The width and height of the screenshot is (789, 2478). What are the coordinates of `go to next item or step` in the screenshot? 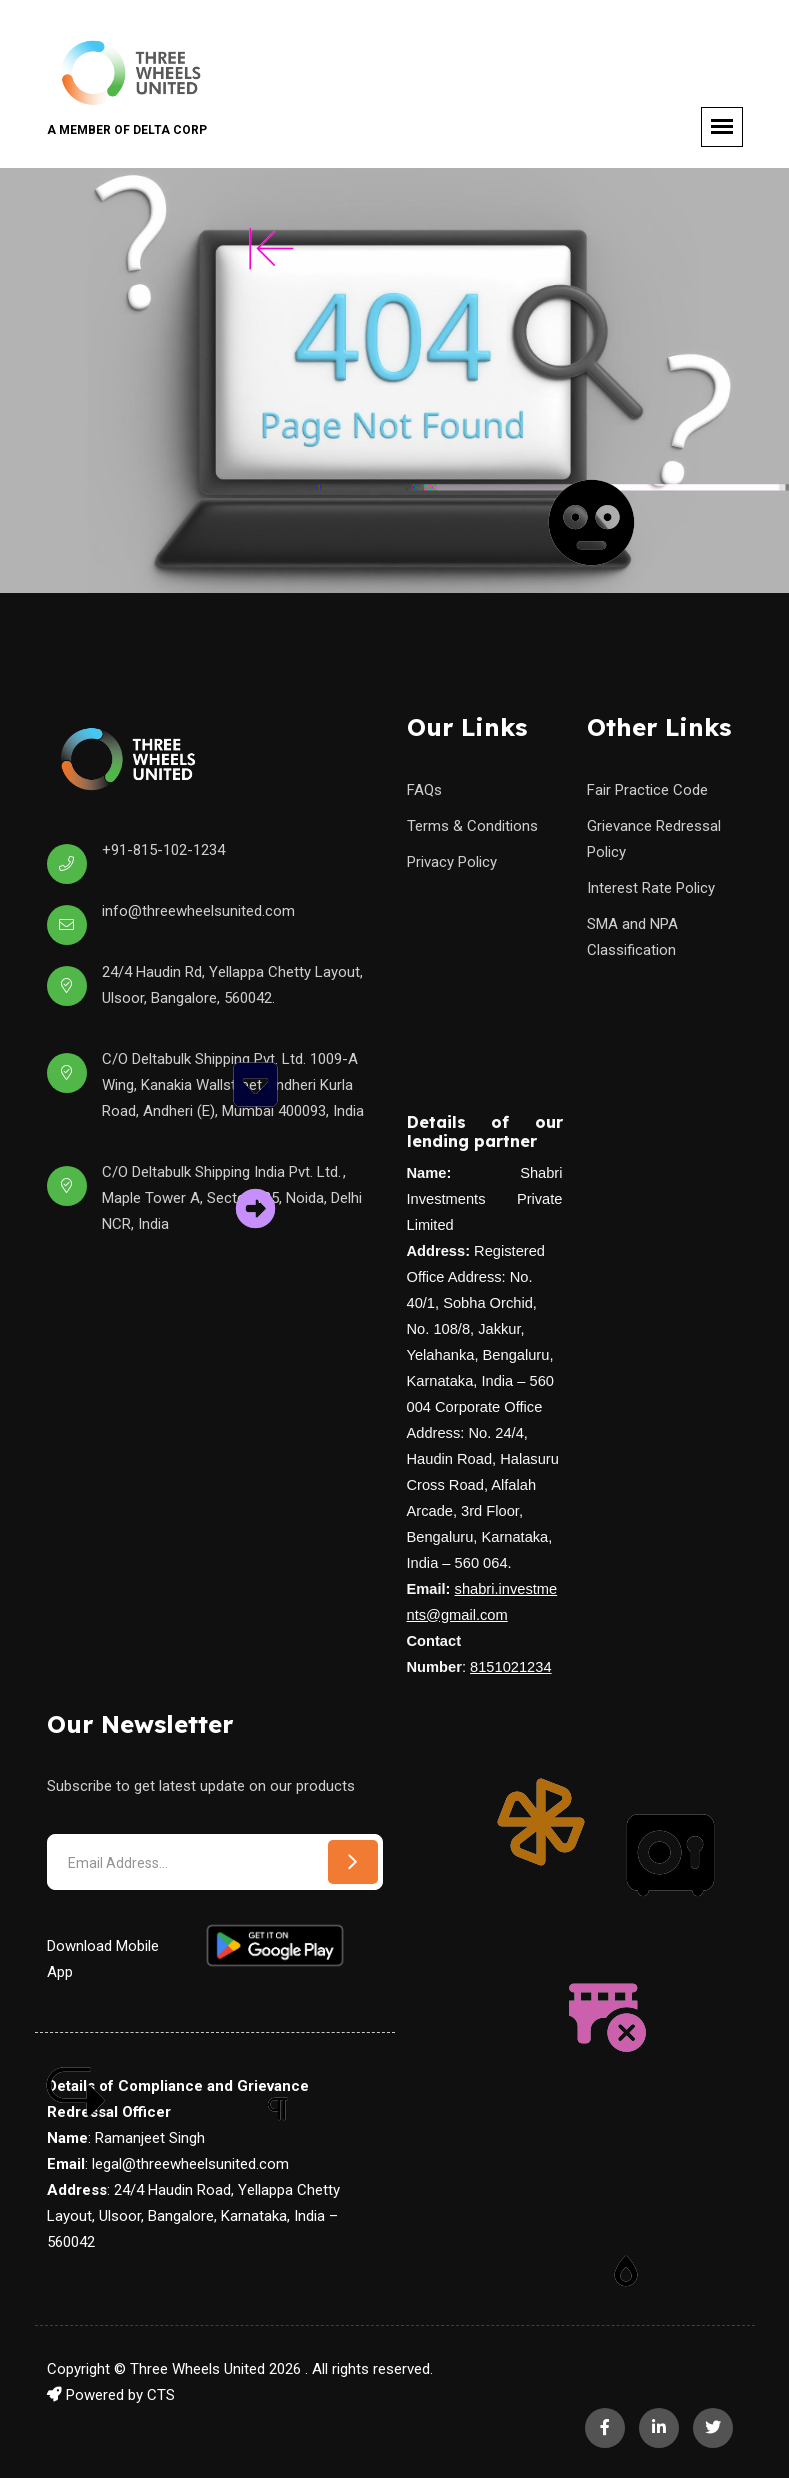 It's located at (255, 1208).